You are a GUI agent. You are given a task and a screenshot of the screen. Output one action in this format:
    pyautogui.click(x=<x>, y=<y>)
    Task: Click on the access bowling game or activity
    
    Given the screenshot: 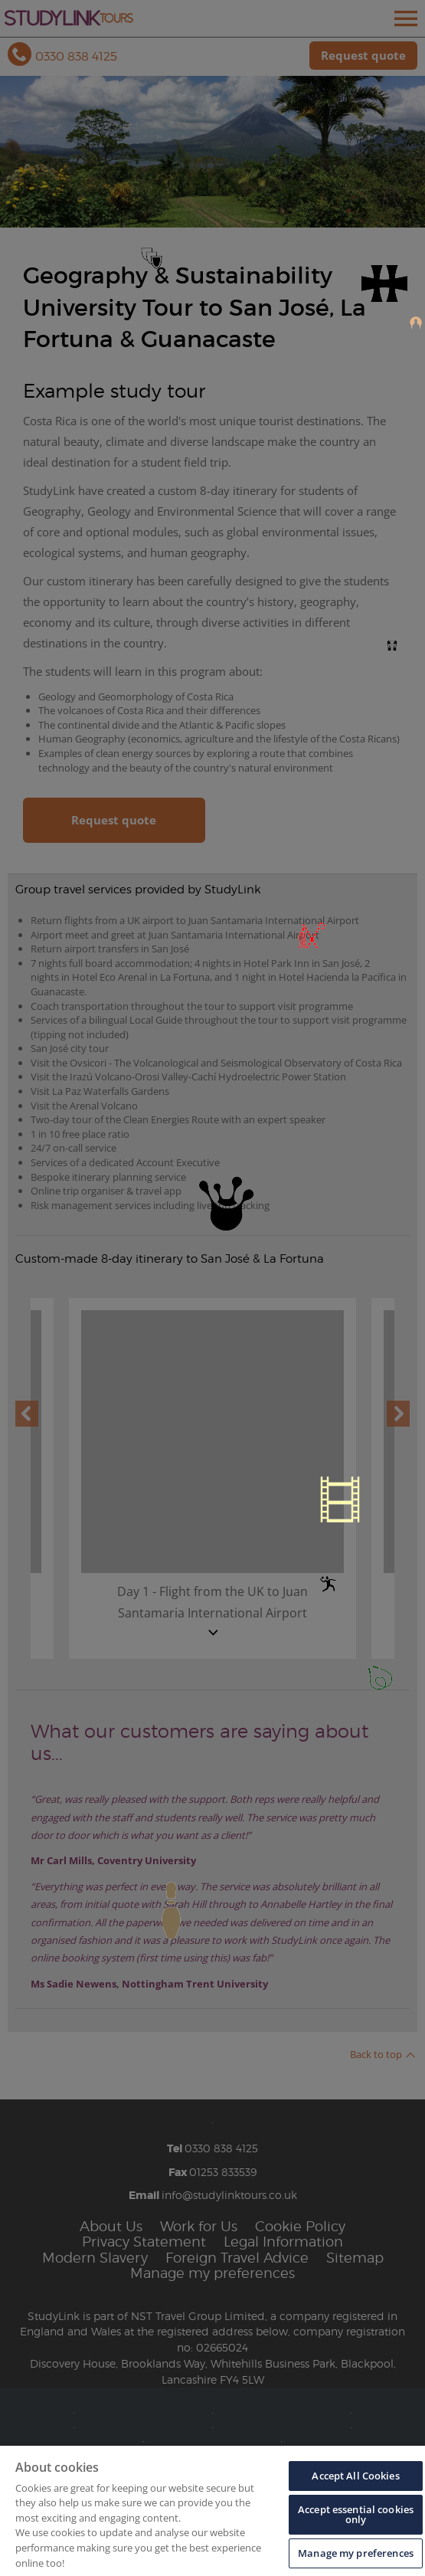 What is the action you would take?
    pyautogui.click(x=171, y=1910)
    